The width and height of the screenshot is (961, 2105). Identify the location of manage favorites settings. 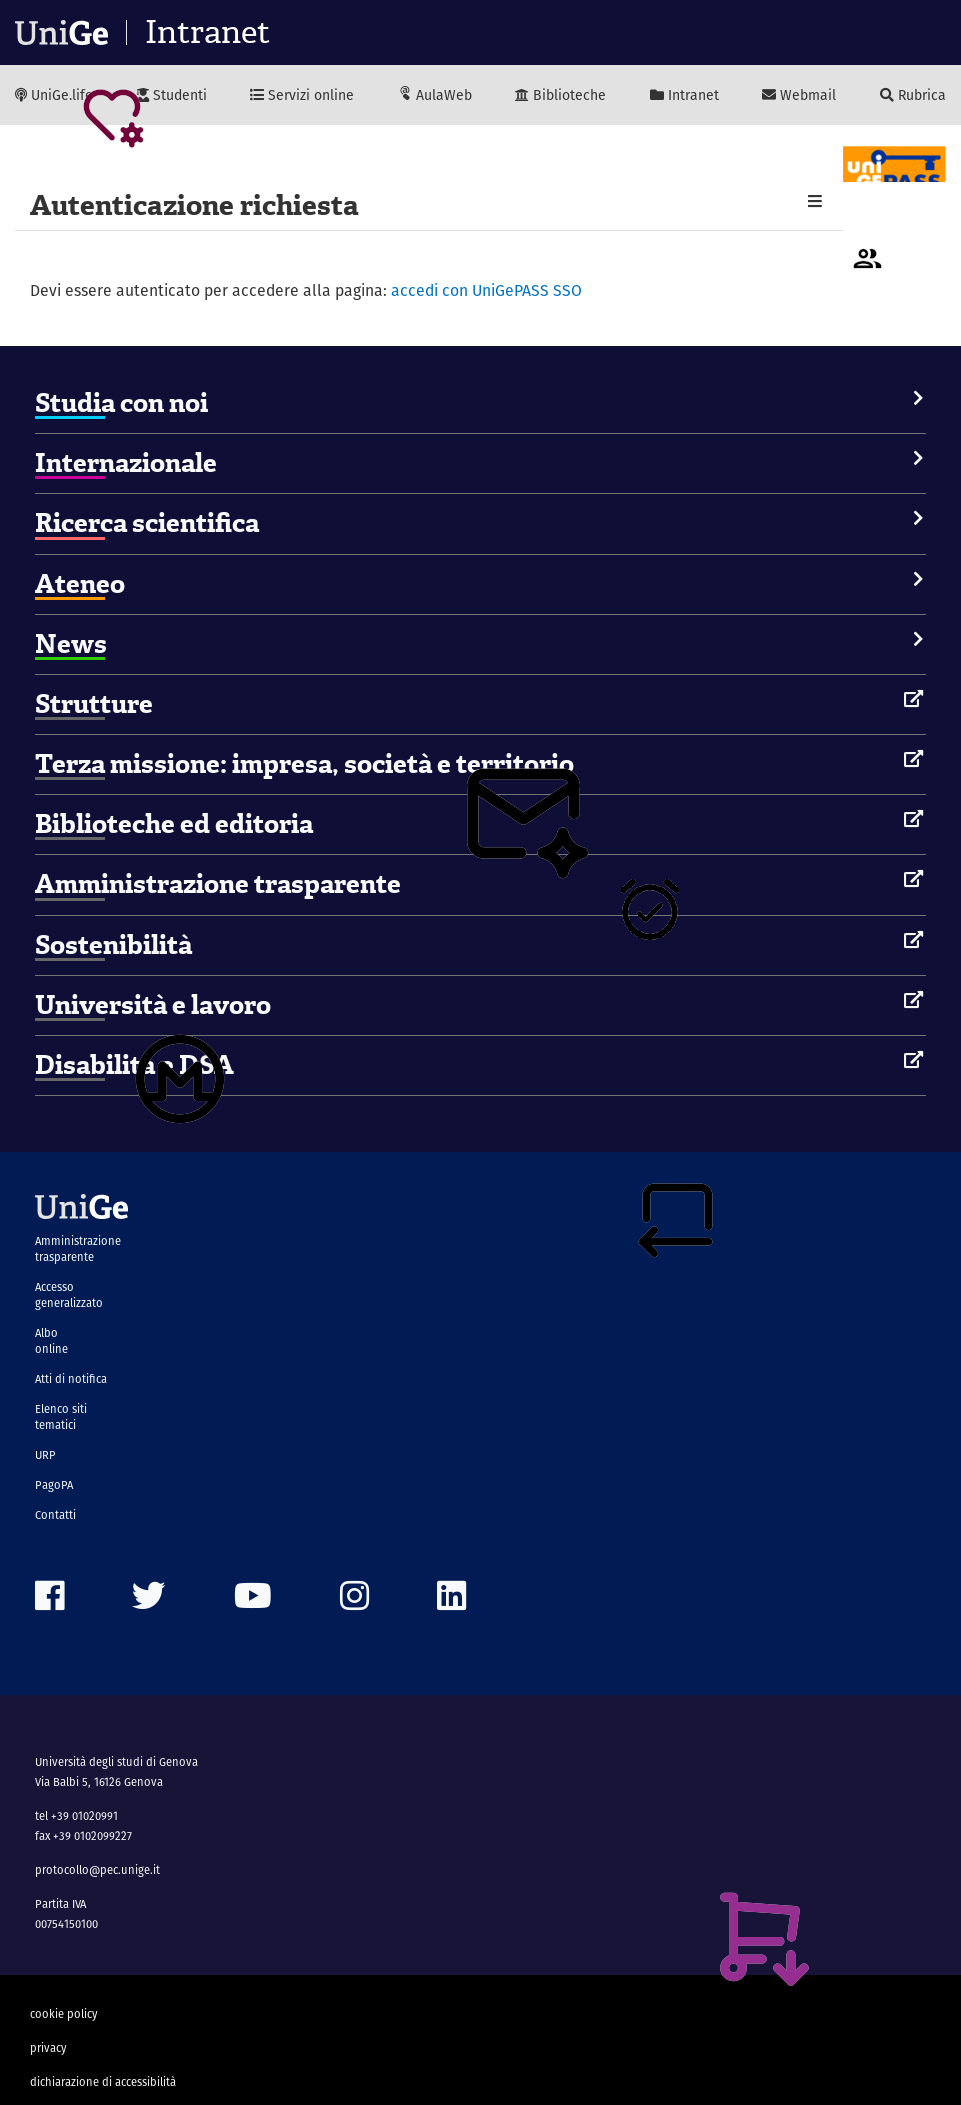
(112, 115).